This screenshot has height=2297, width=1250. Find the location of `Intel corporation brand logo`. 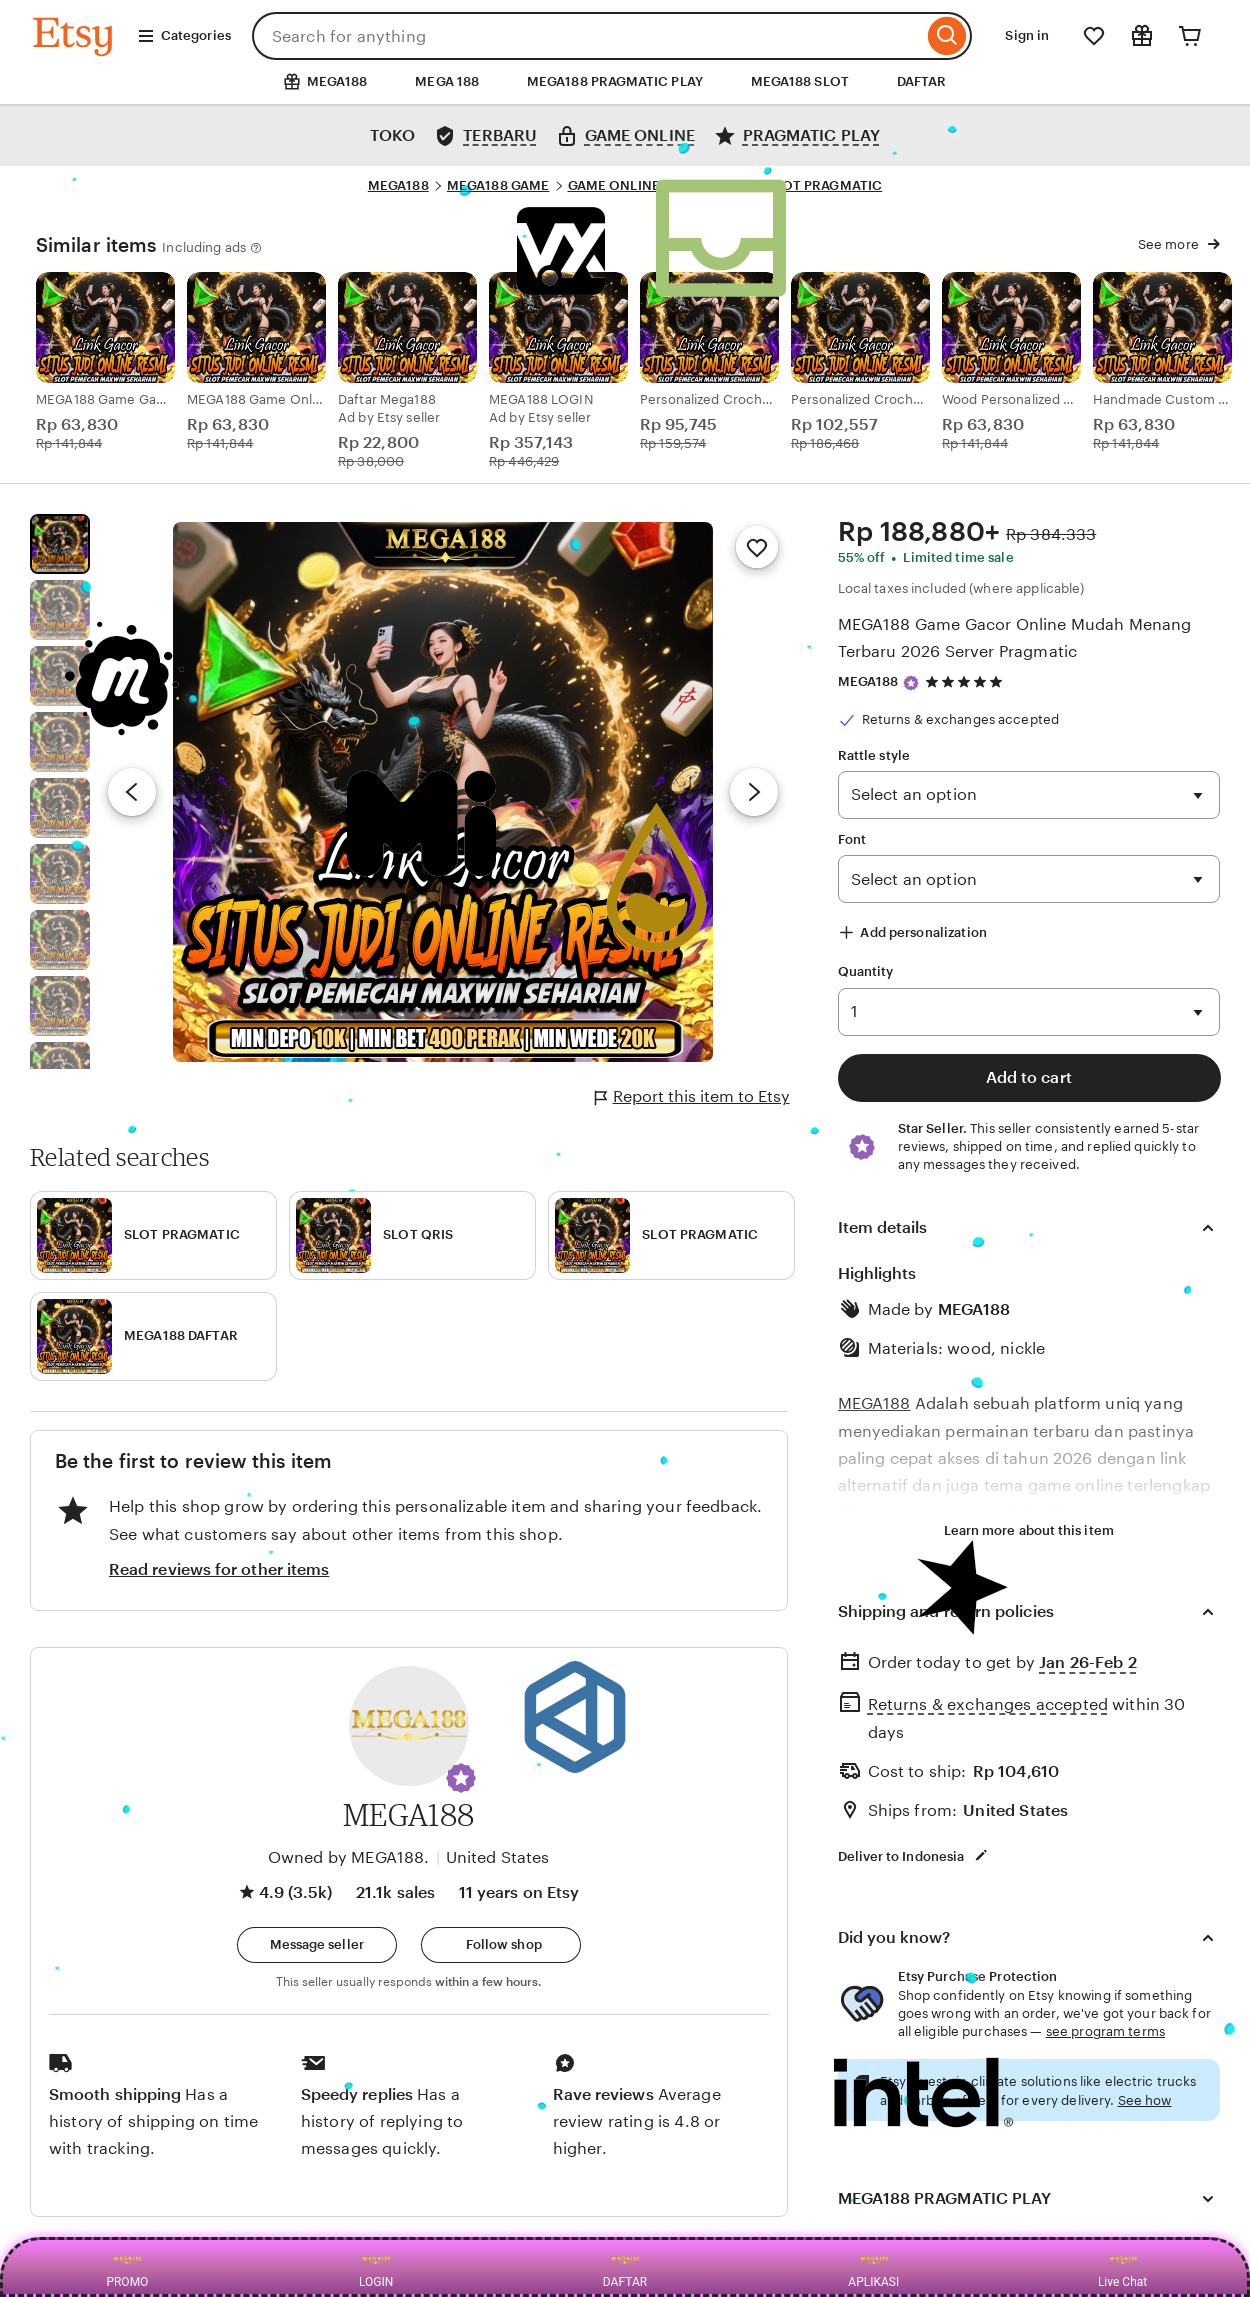

Intel corporation brand logo is located at coordinates (923, 2092).